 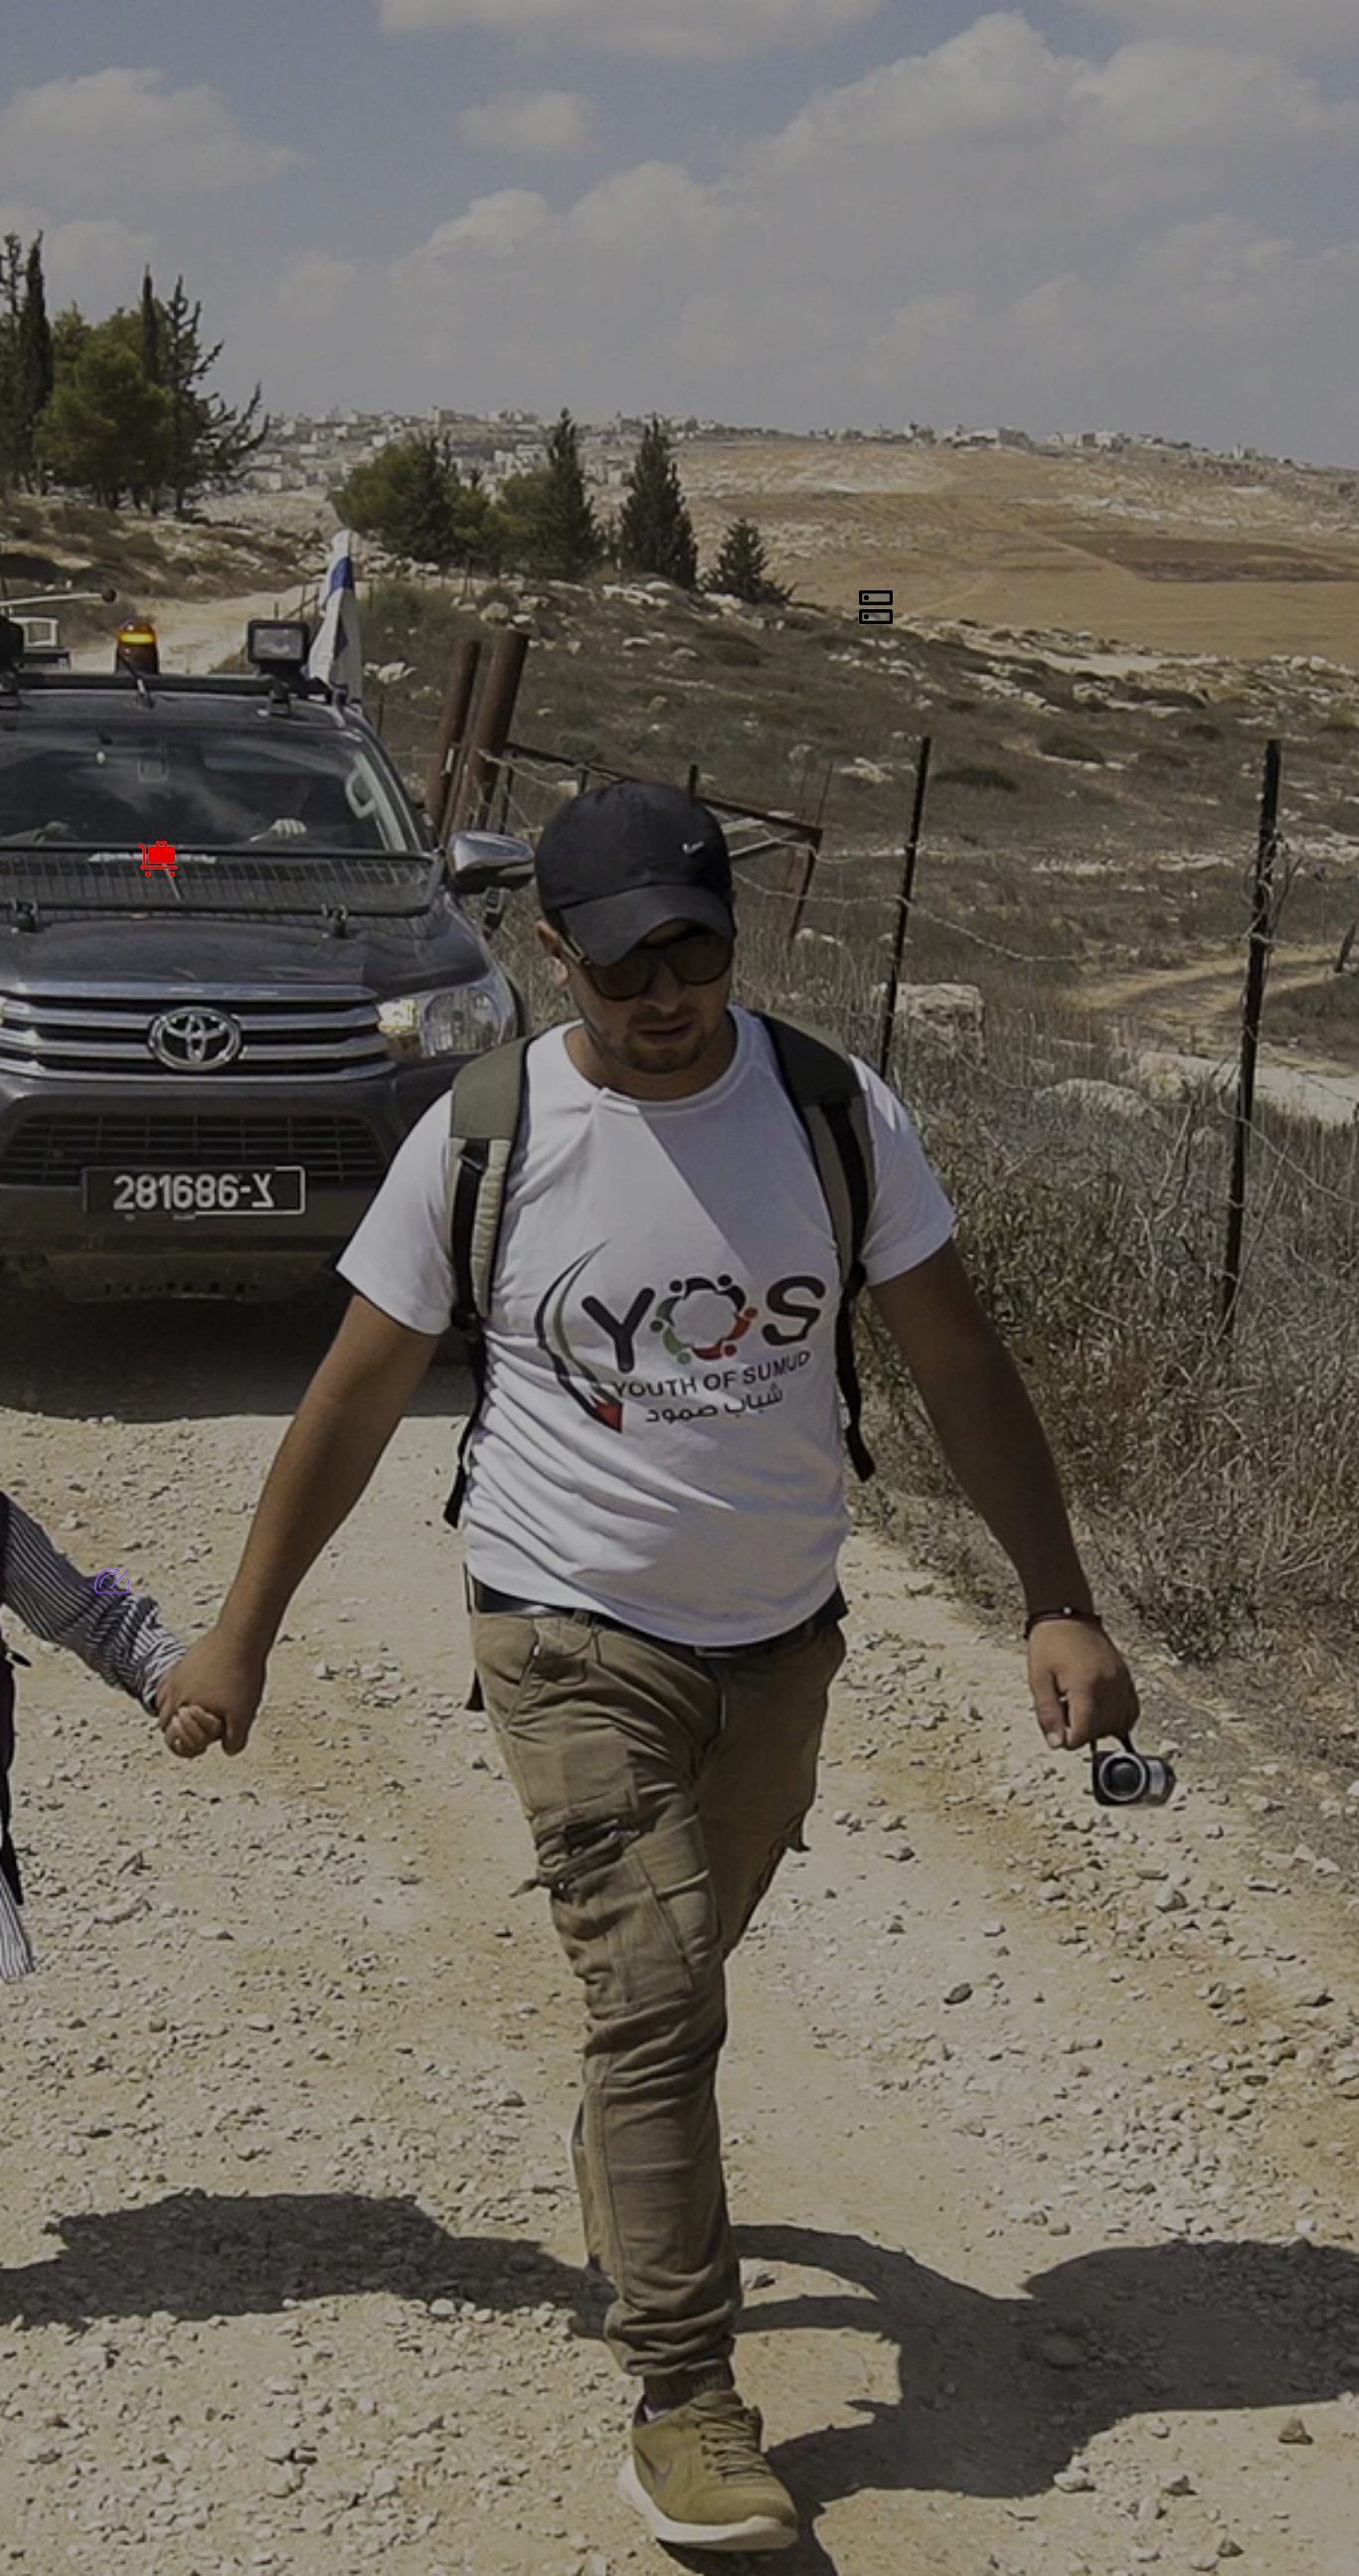 I want to click on access luggage or baggage services, so click(x=157, y=858).